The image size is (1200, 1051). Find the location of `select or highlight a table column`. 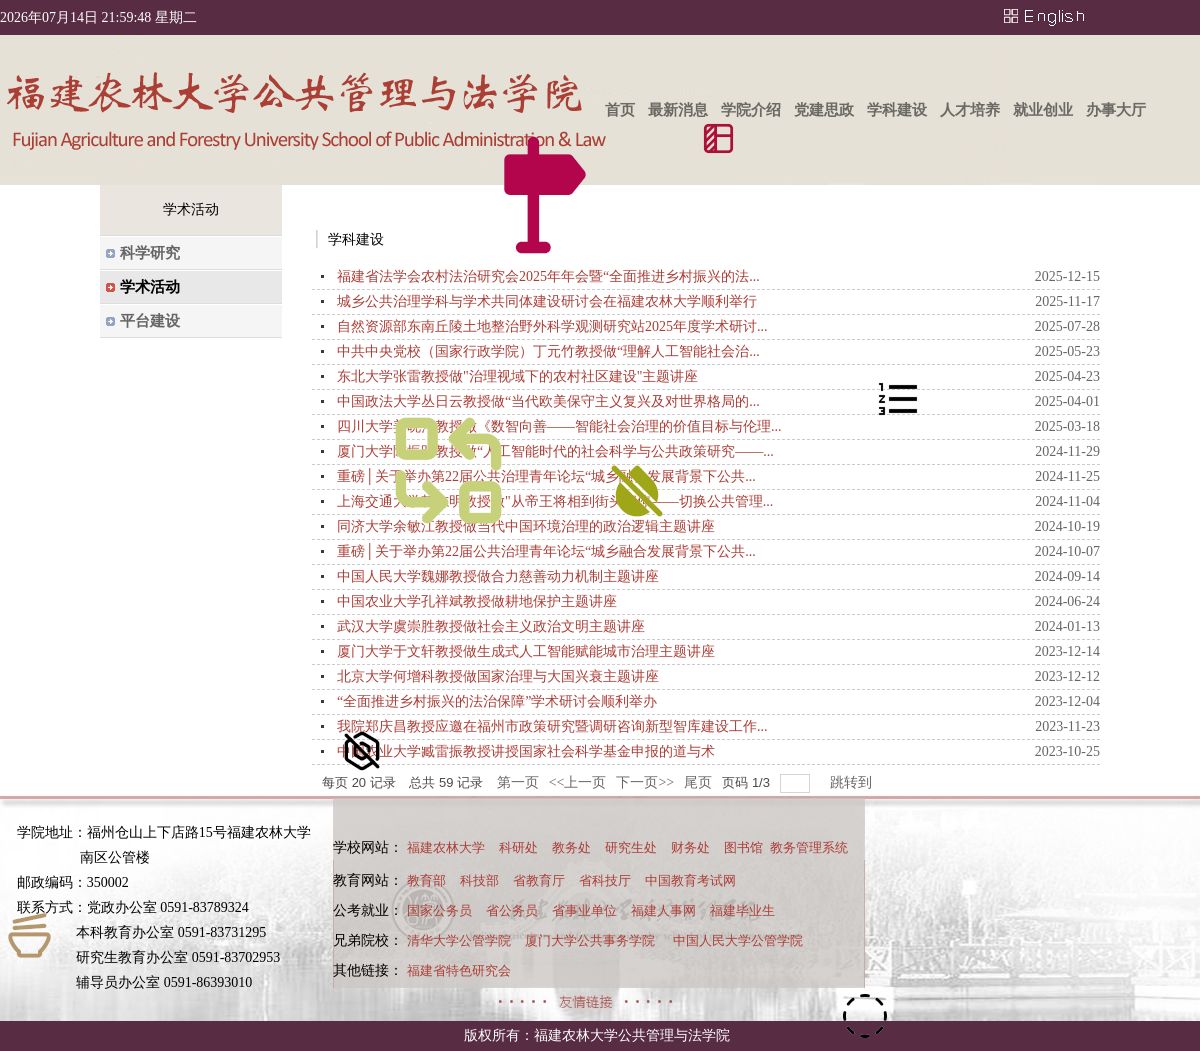

select or highlight a table column is located at coordinates (718, 138).